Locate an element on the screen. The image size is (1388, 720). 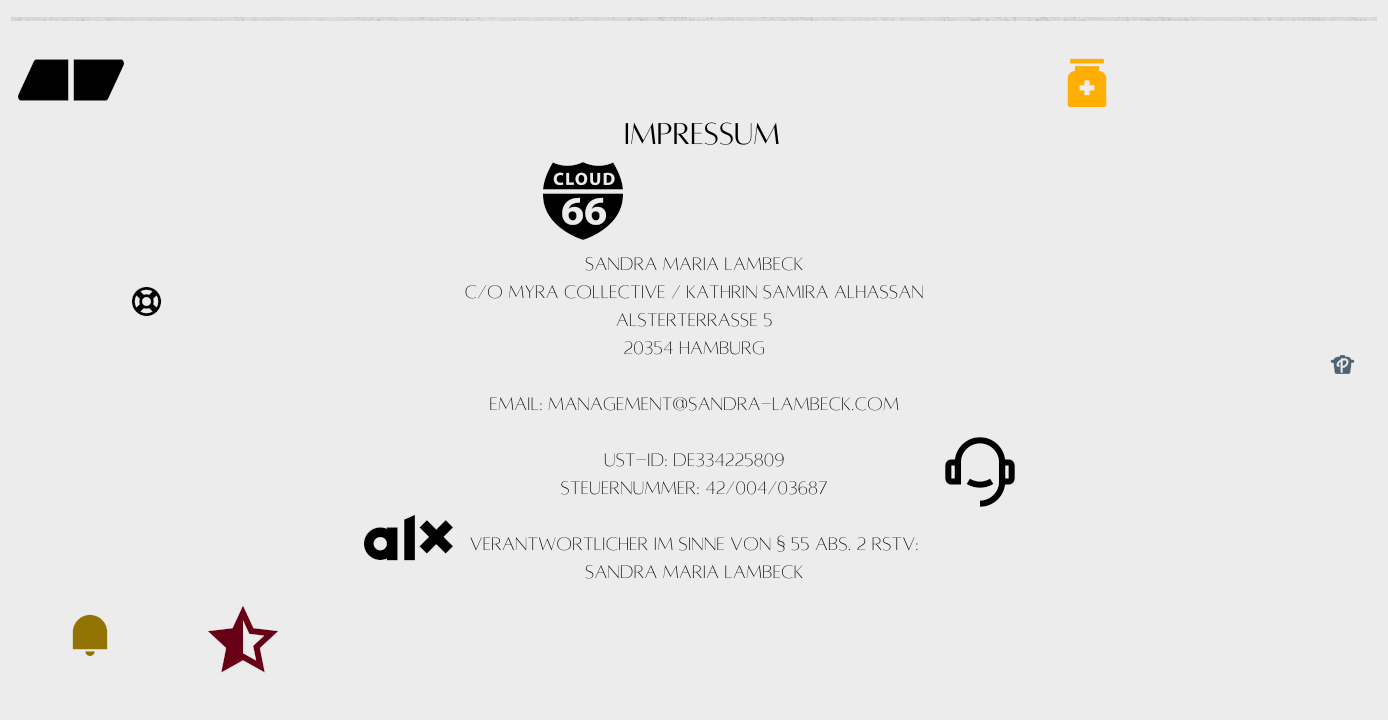
alx brand logo is located at coordinates (408, 537).